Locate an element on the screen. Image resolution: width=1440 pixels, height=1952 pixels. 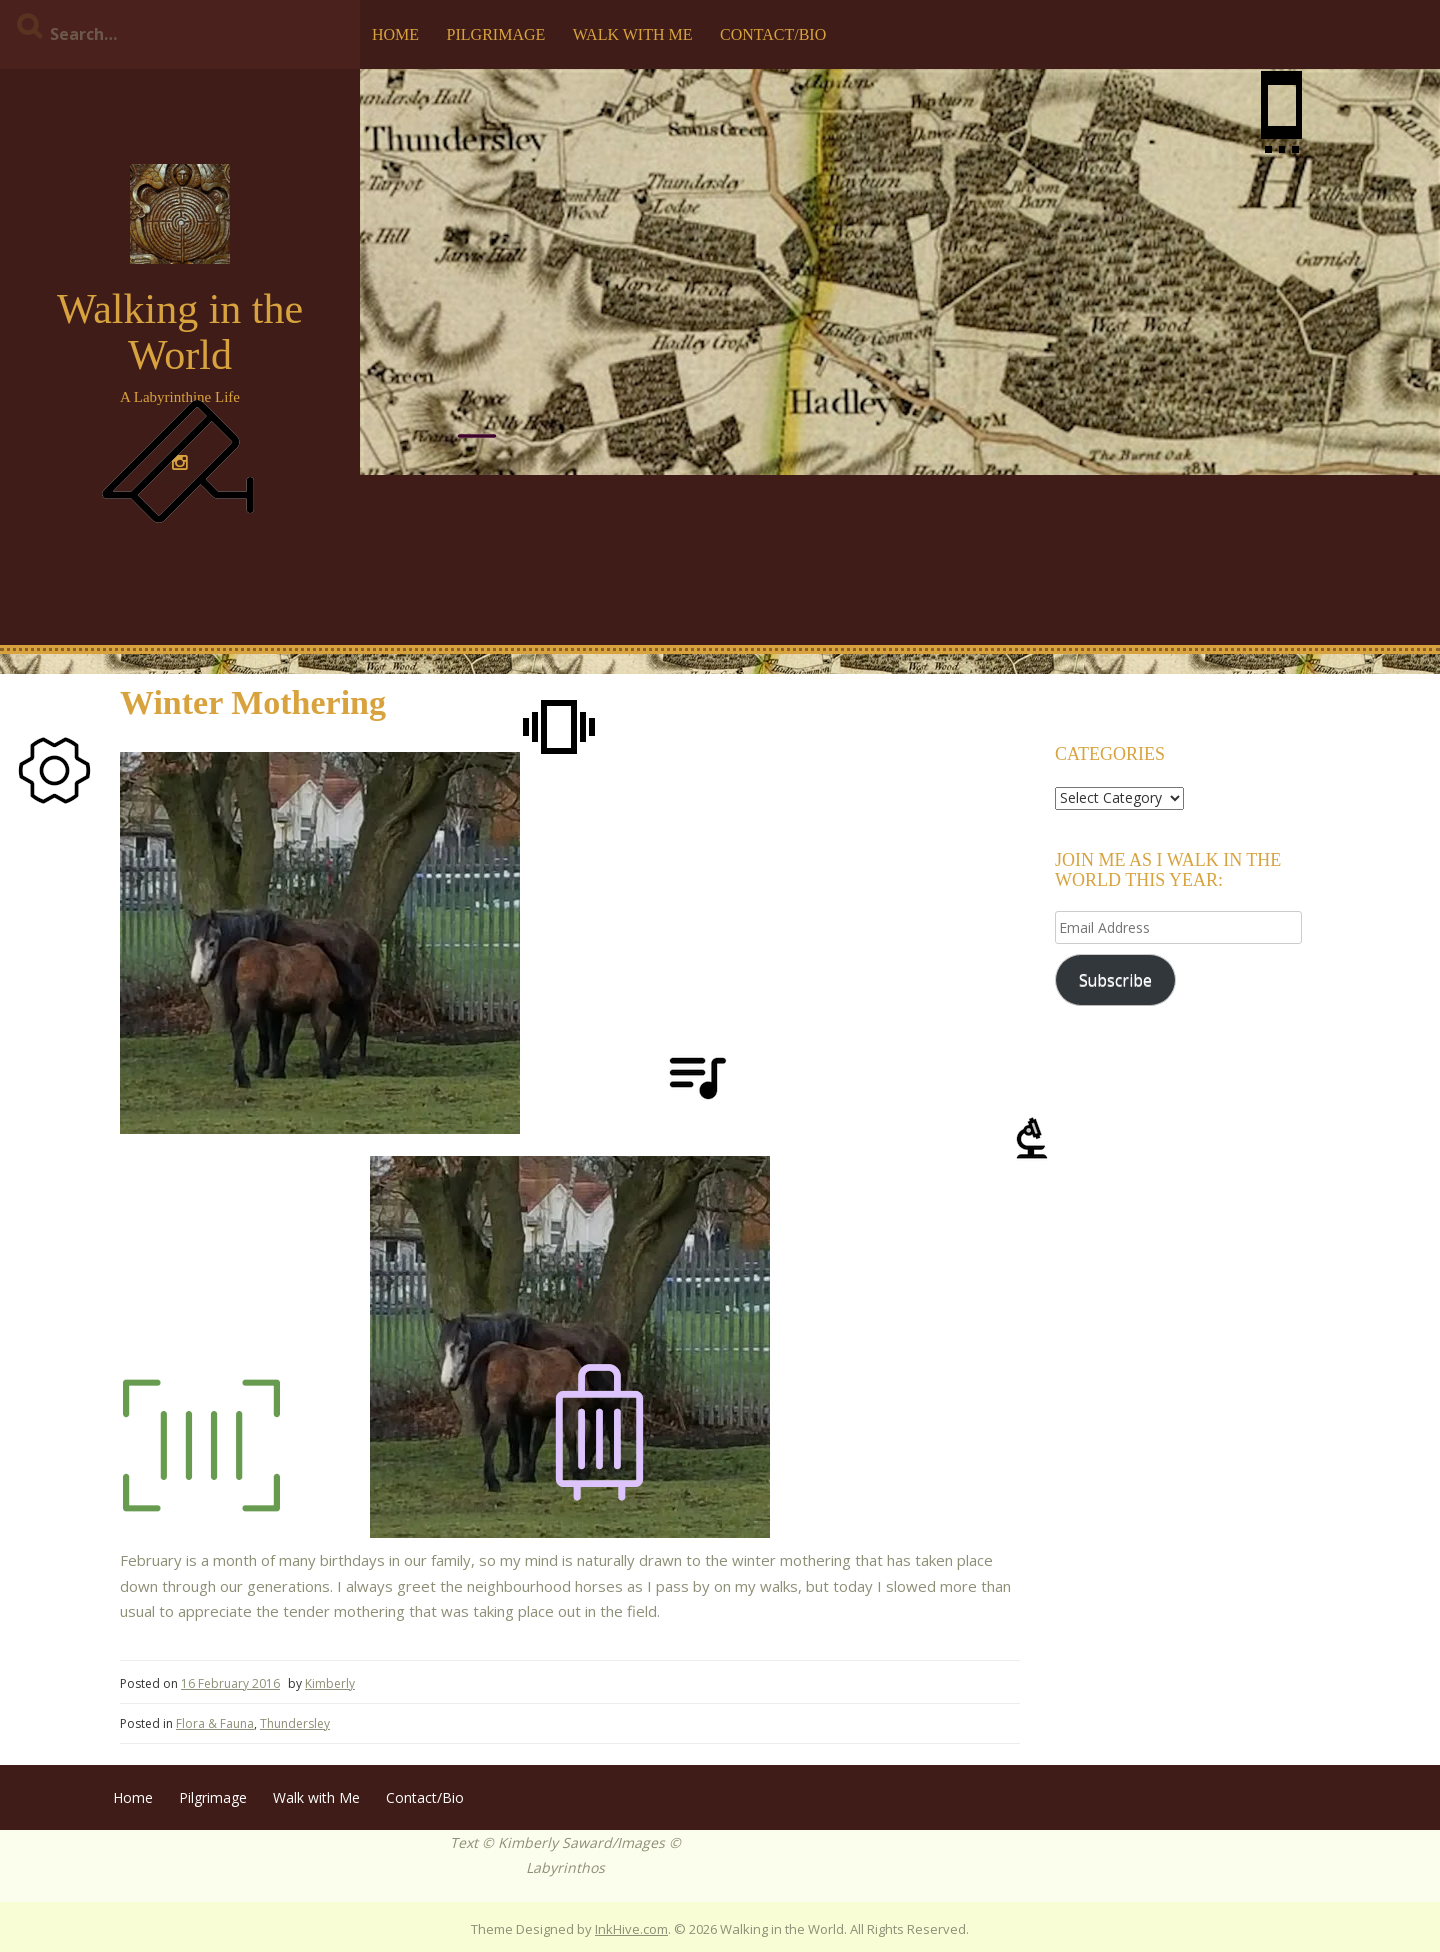
decrease quantity or value is located at coordinates (477, 436).